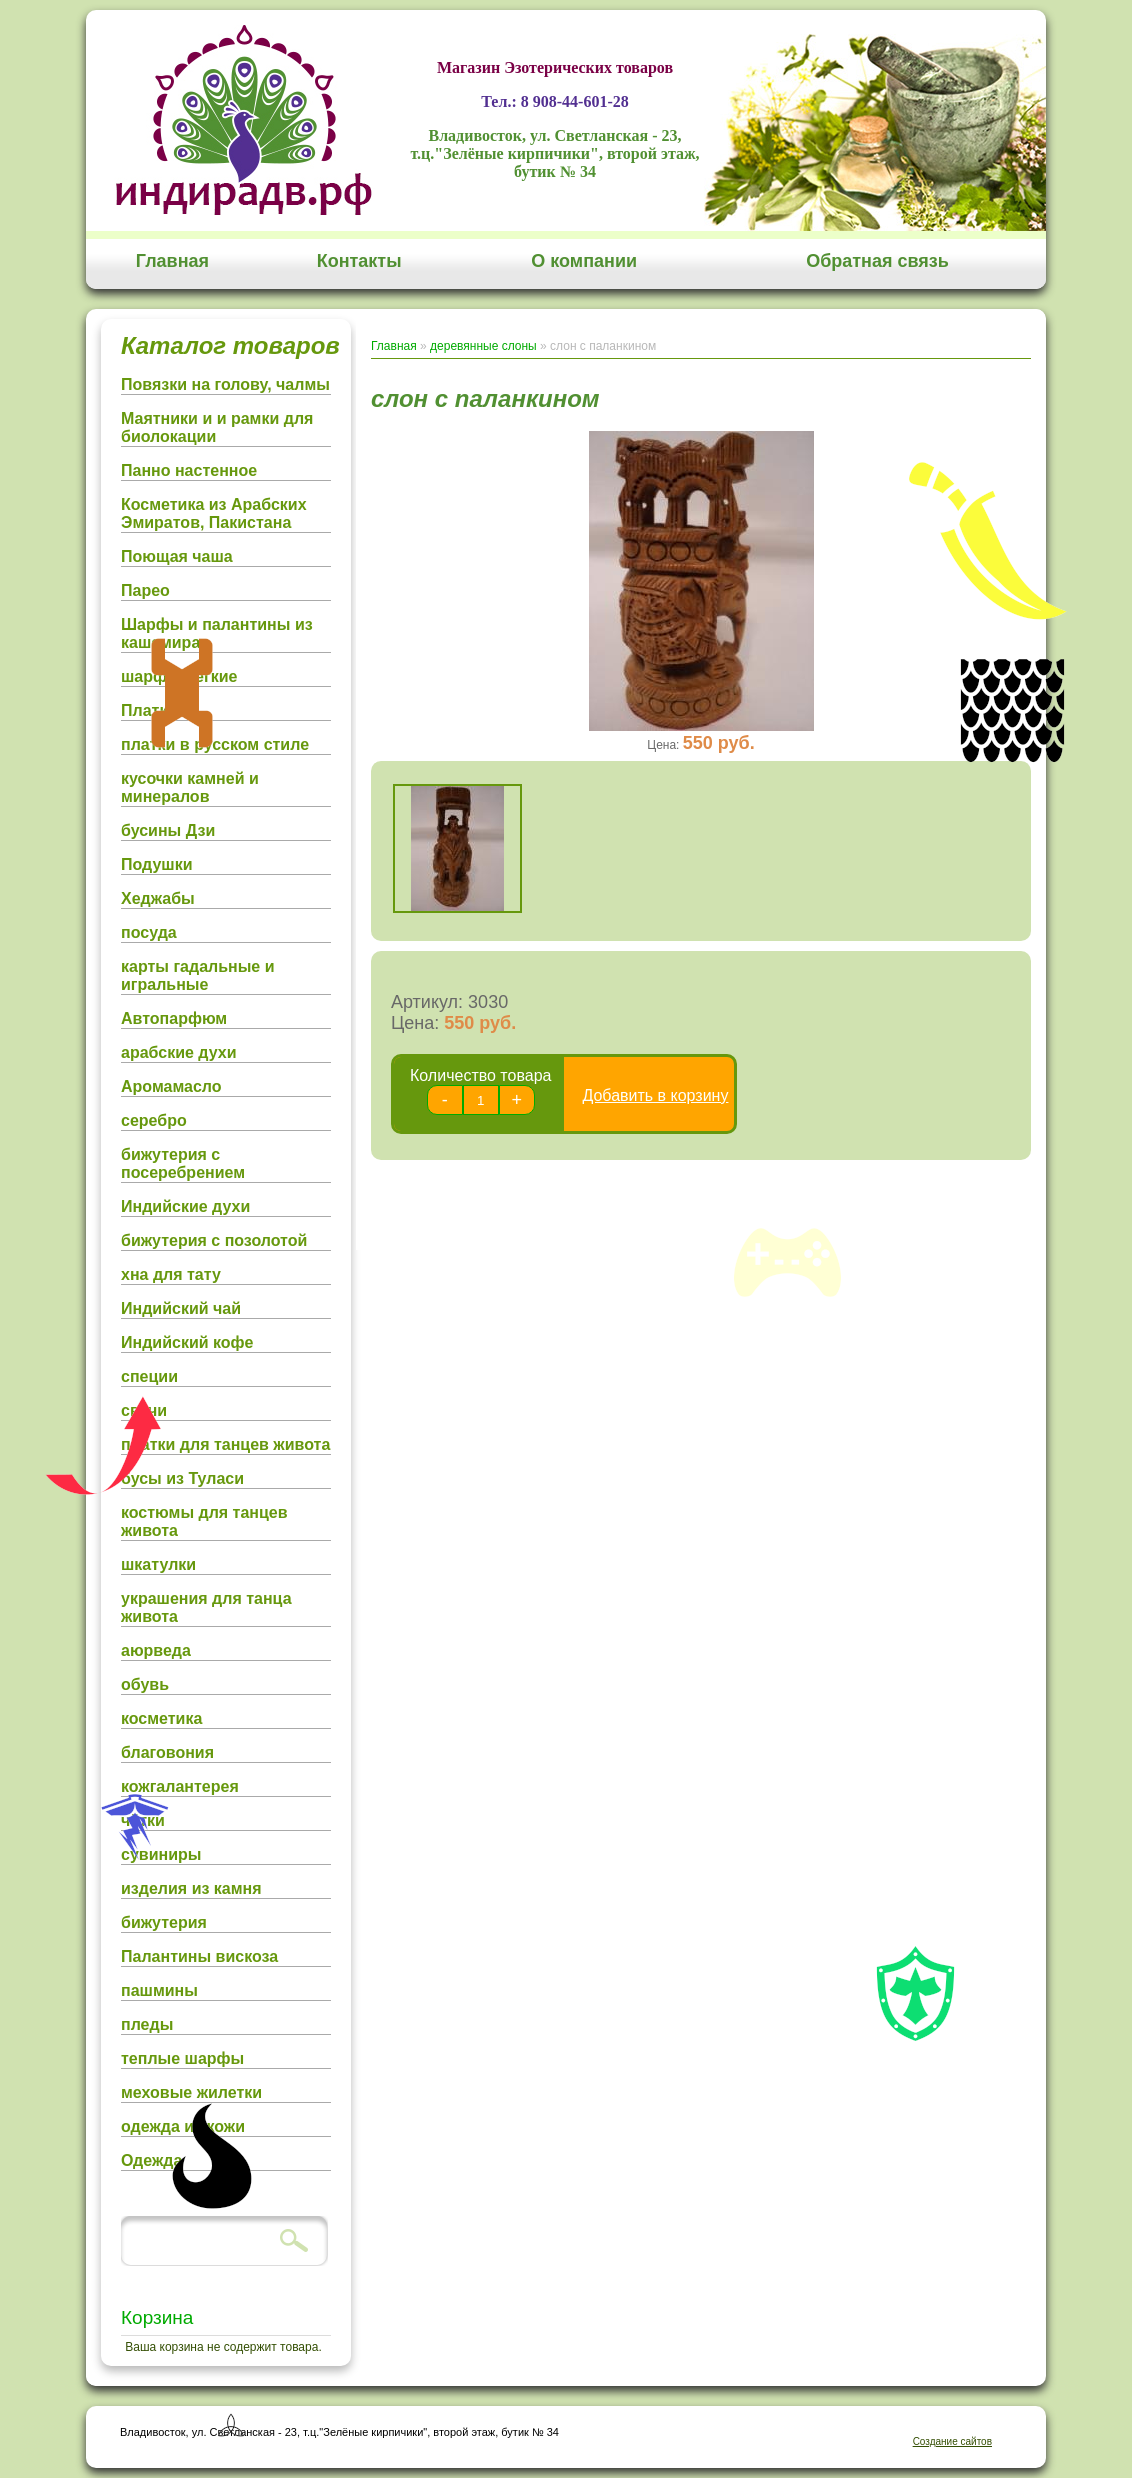  What do you see at coordinates (101, 1445) in the screenshot?
I see `perform an underhand throw or toss action` at bounding box center [101, 1445].